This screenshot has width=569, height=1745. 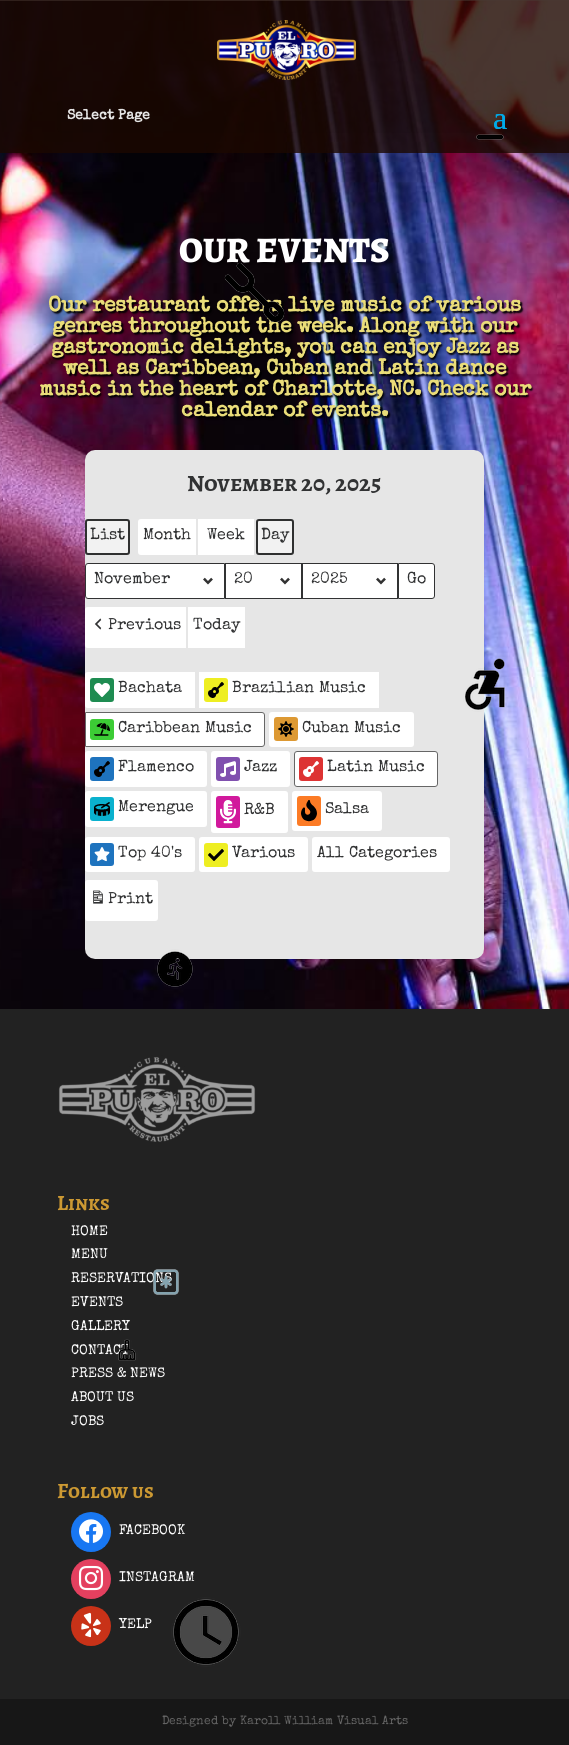 I want to click on indicates wheelchair accessible route or entrance, so click(x=483, y=683).